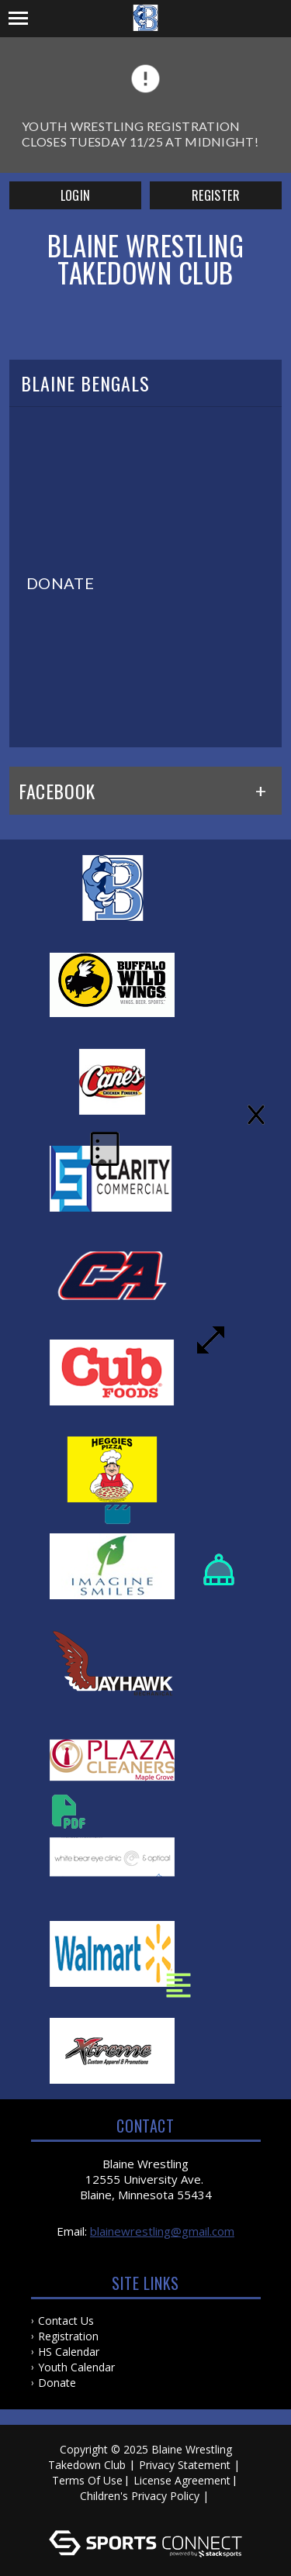 The height and width of the screenshot is (2576, 291). I want to click on view or open a PDF document, so click(68, 1810).